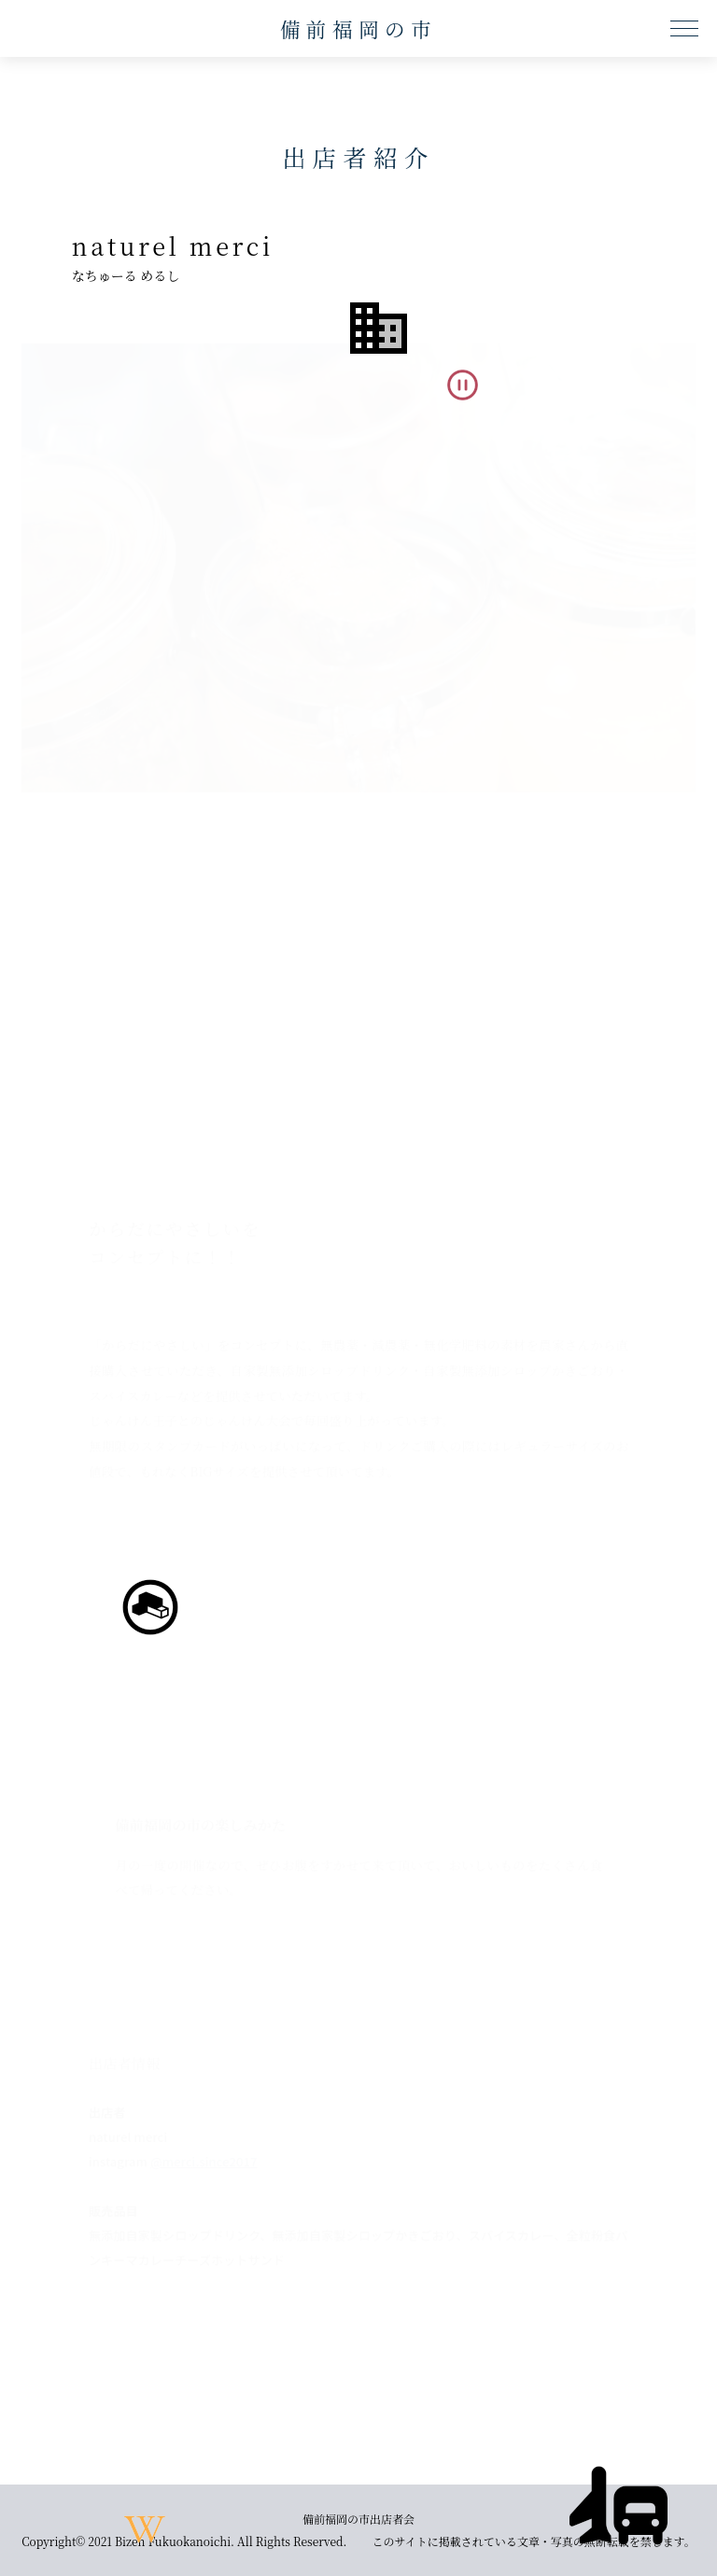 Image resolution: width=717 pixels, height=2576 pixels. I want to click on view business contact information, so click(378, 328).